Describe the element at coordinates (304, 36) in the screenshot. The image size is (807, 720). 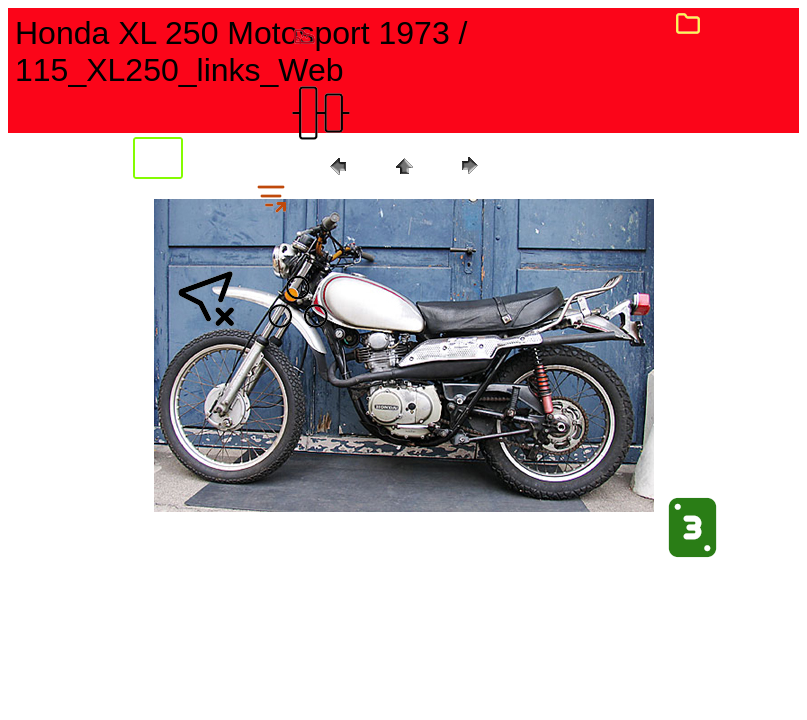
I see `browse footwear or shoe products` at that location.